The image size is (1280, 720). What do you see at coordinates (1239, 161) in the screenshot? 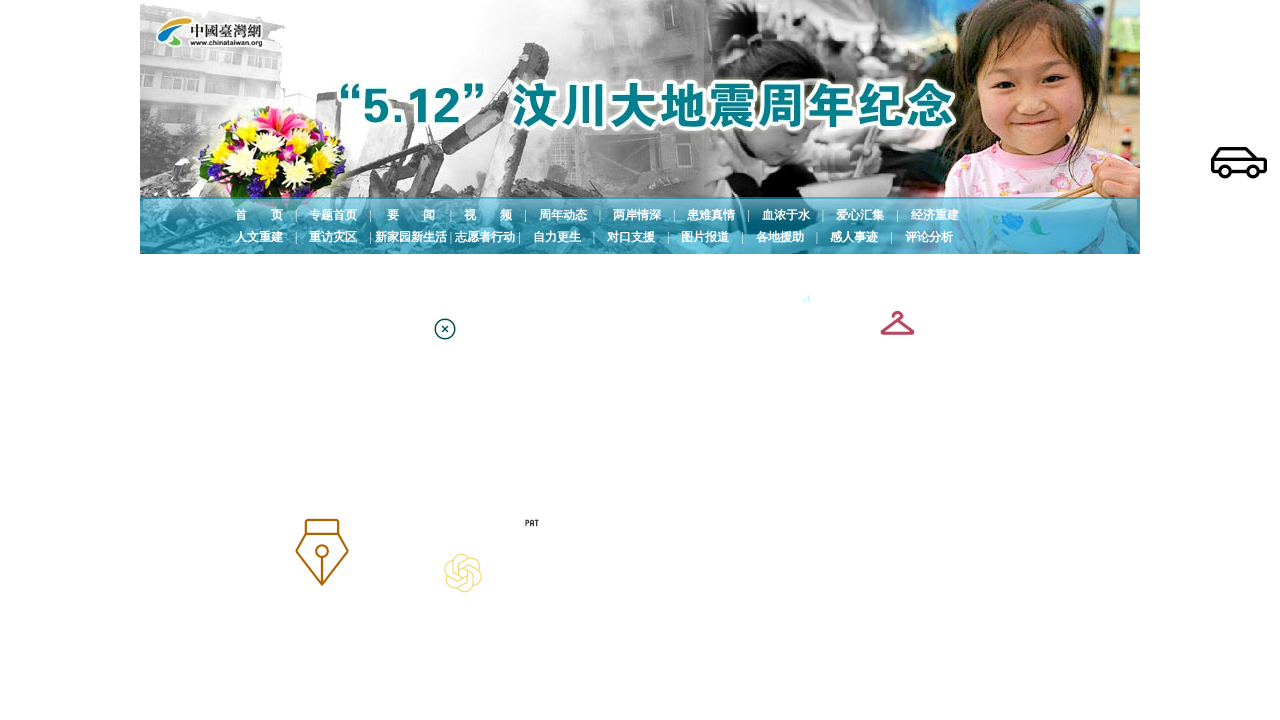
I see `select car or vehicle mode` at bounding box center [1239, 161].